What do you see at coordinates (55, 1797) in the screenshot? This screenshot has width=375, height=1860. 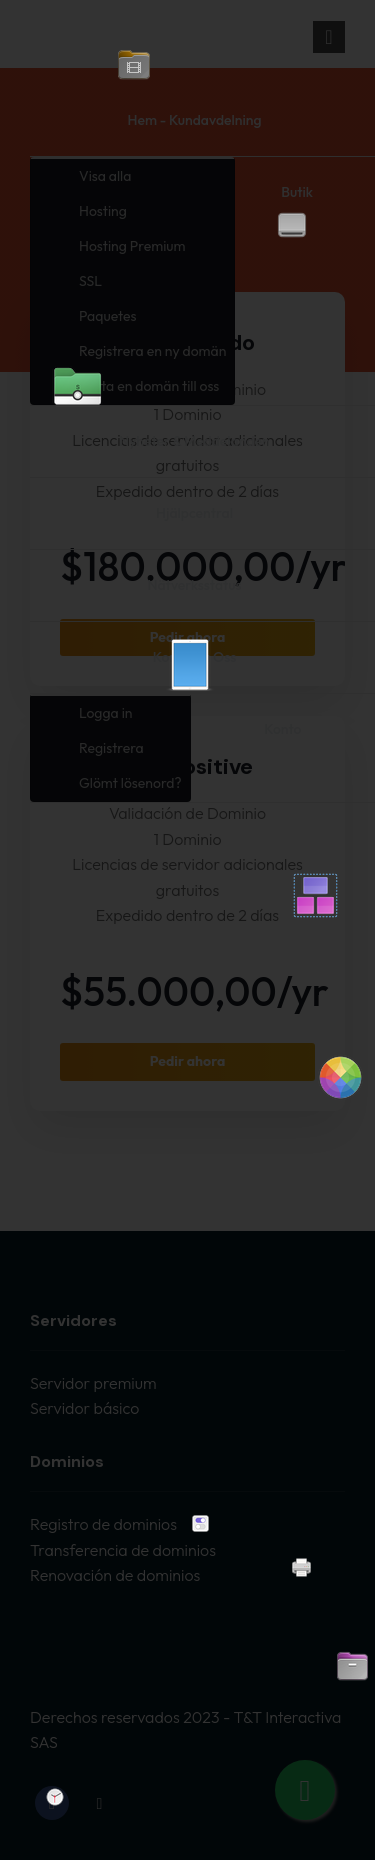 I see `open date and time settings` at bounding box center [55, 1797].